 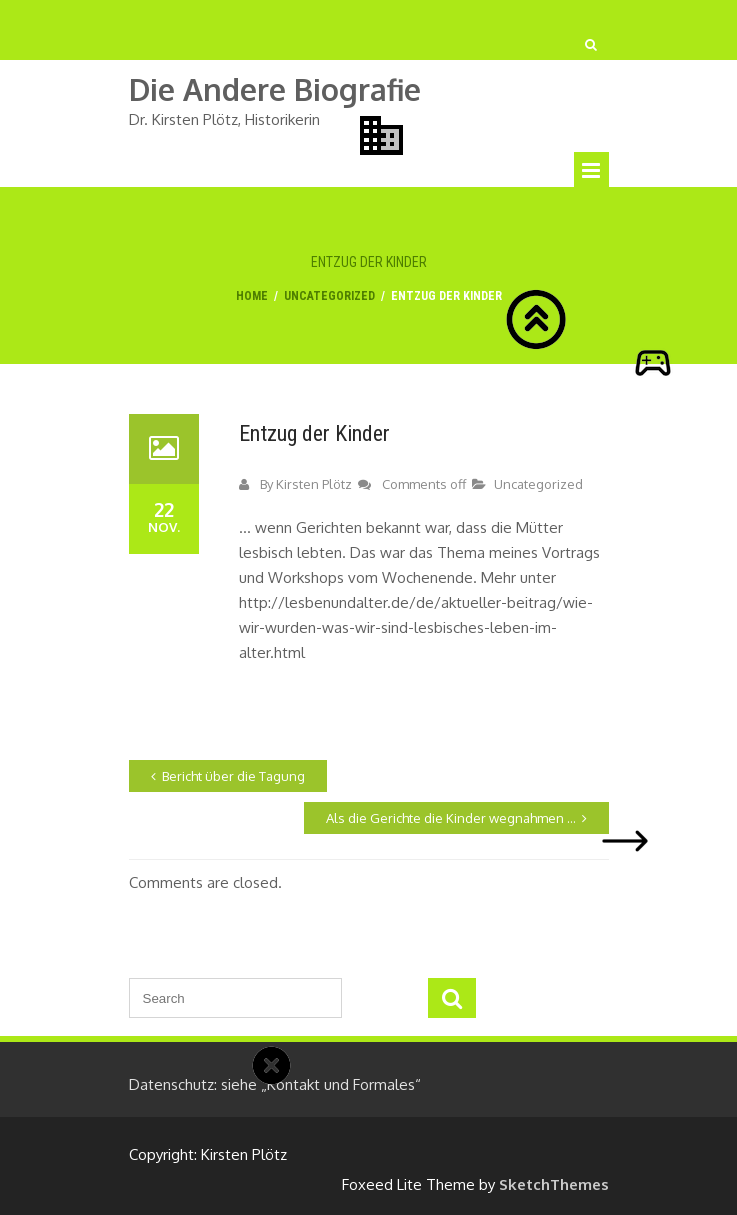 I want to click on scroll to top of page, so click(x=536, y=319).